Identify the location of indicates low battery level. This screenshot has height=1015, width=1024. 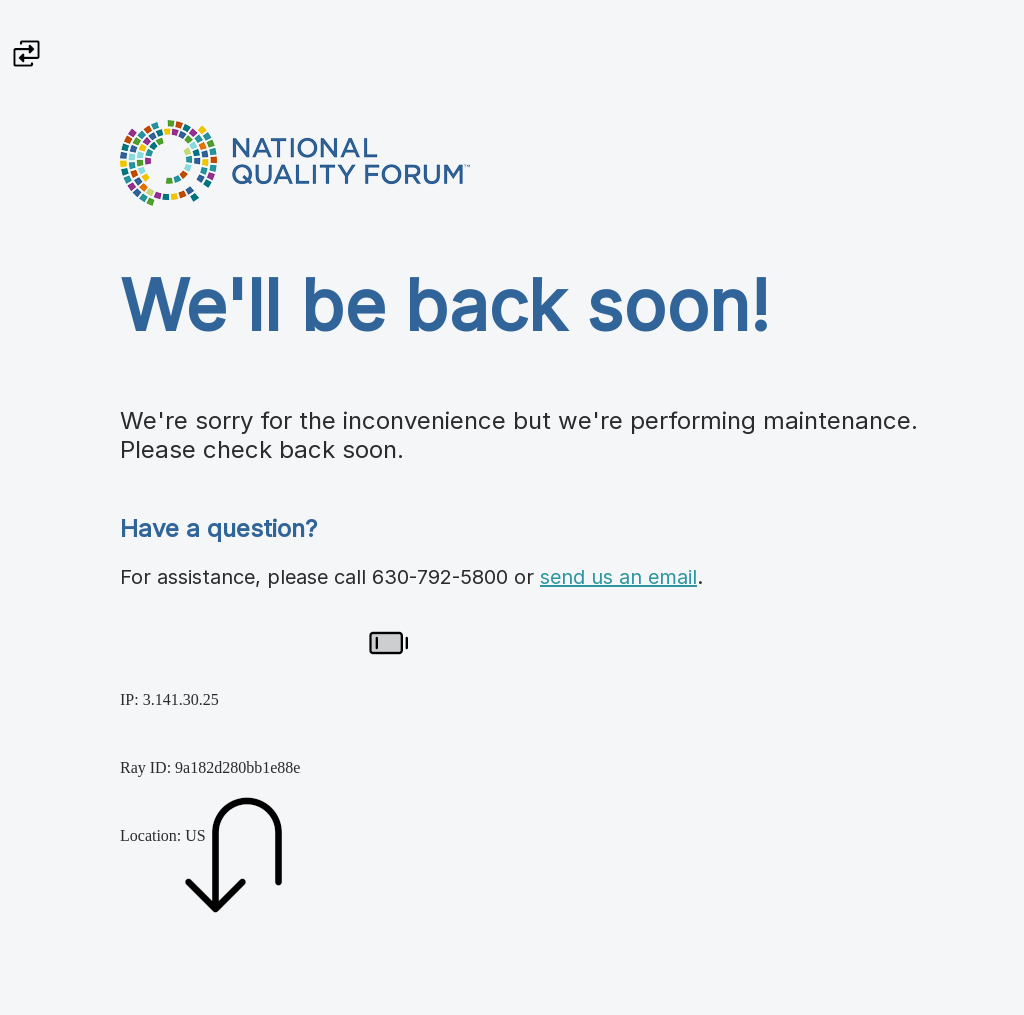
(388, 643).